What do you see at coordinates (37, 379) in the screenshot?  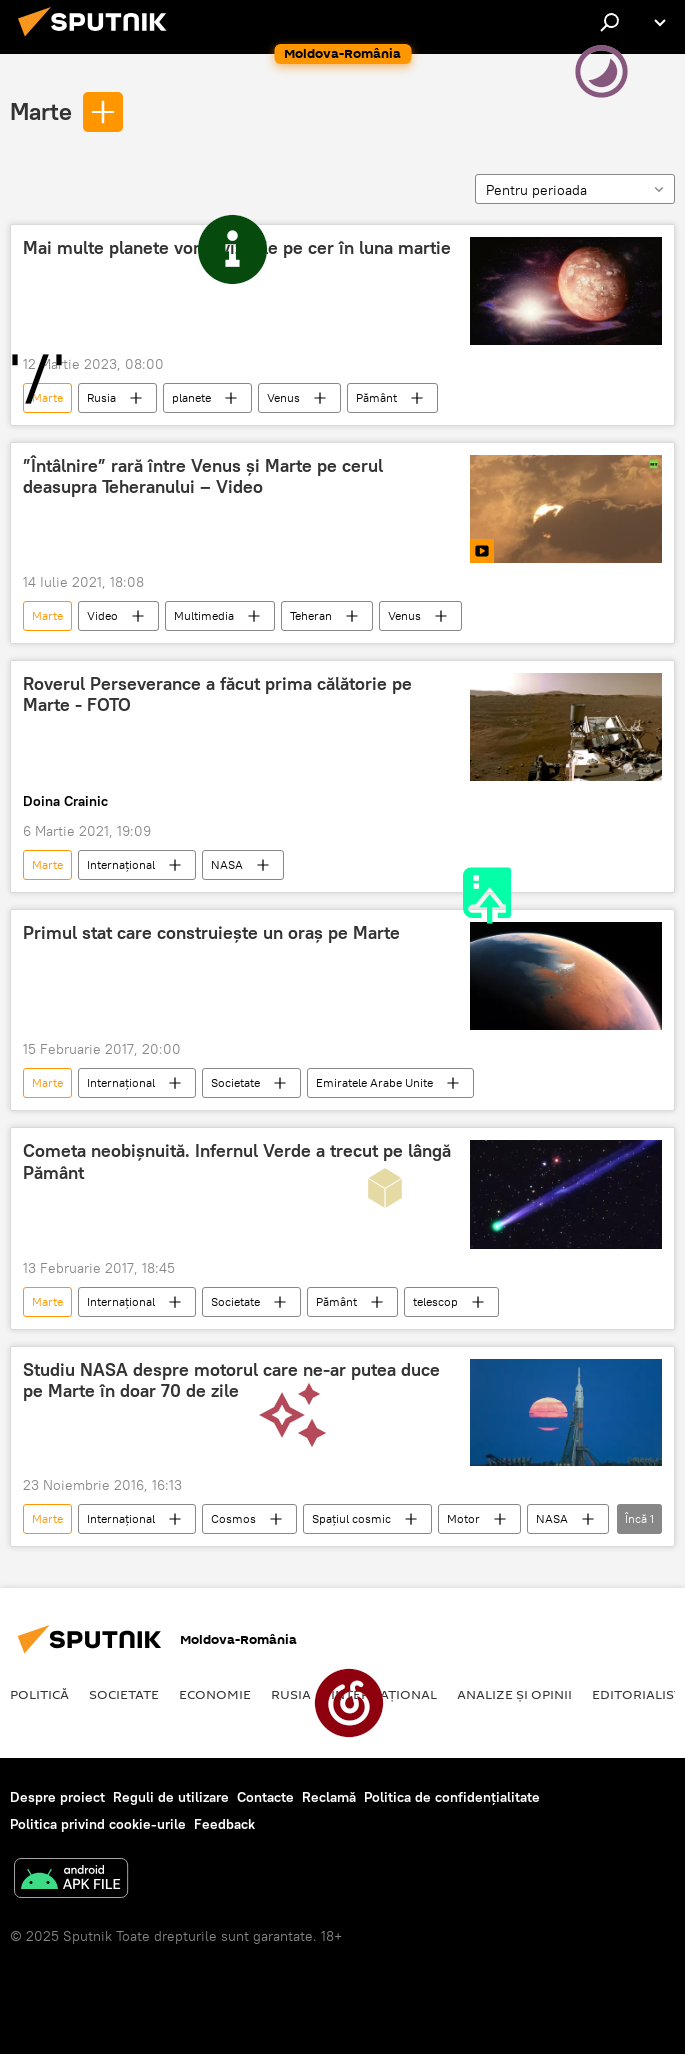 I see `access slash commands menu` at bounding box center [37, 379].